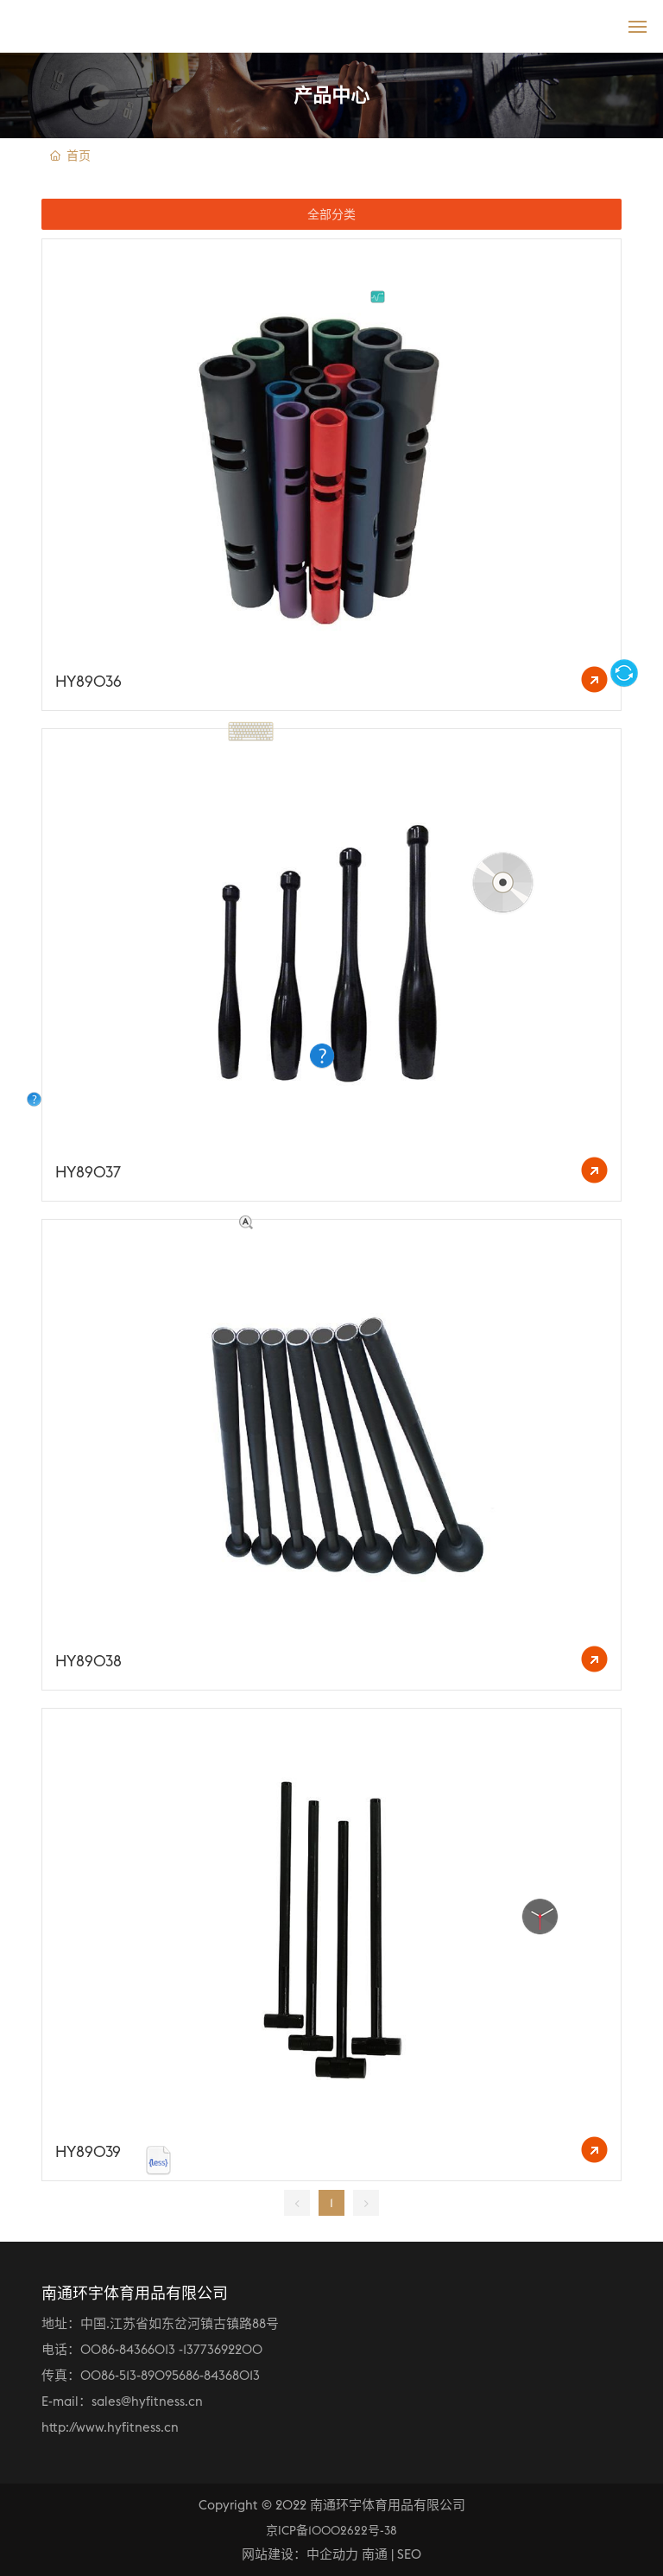 The image size is (663, 2576). What do you see at coordinates (246, 1222) in the screenshot?
I see `search within file contents` at bounding box center [246, 1222].